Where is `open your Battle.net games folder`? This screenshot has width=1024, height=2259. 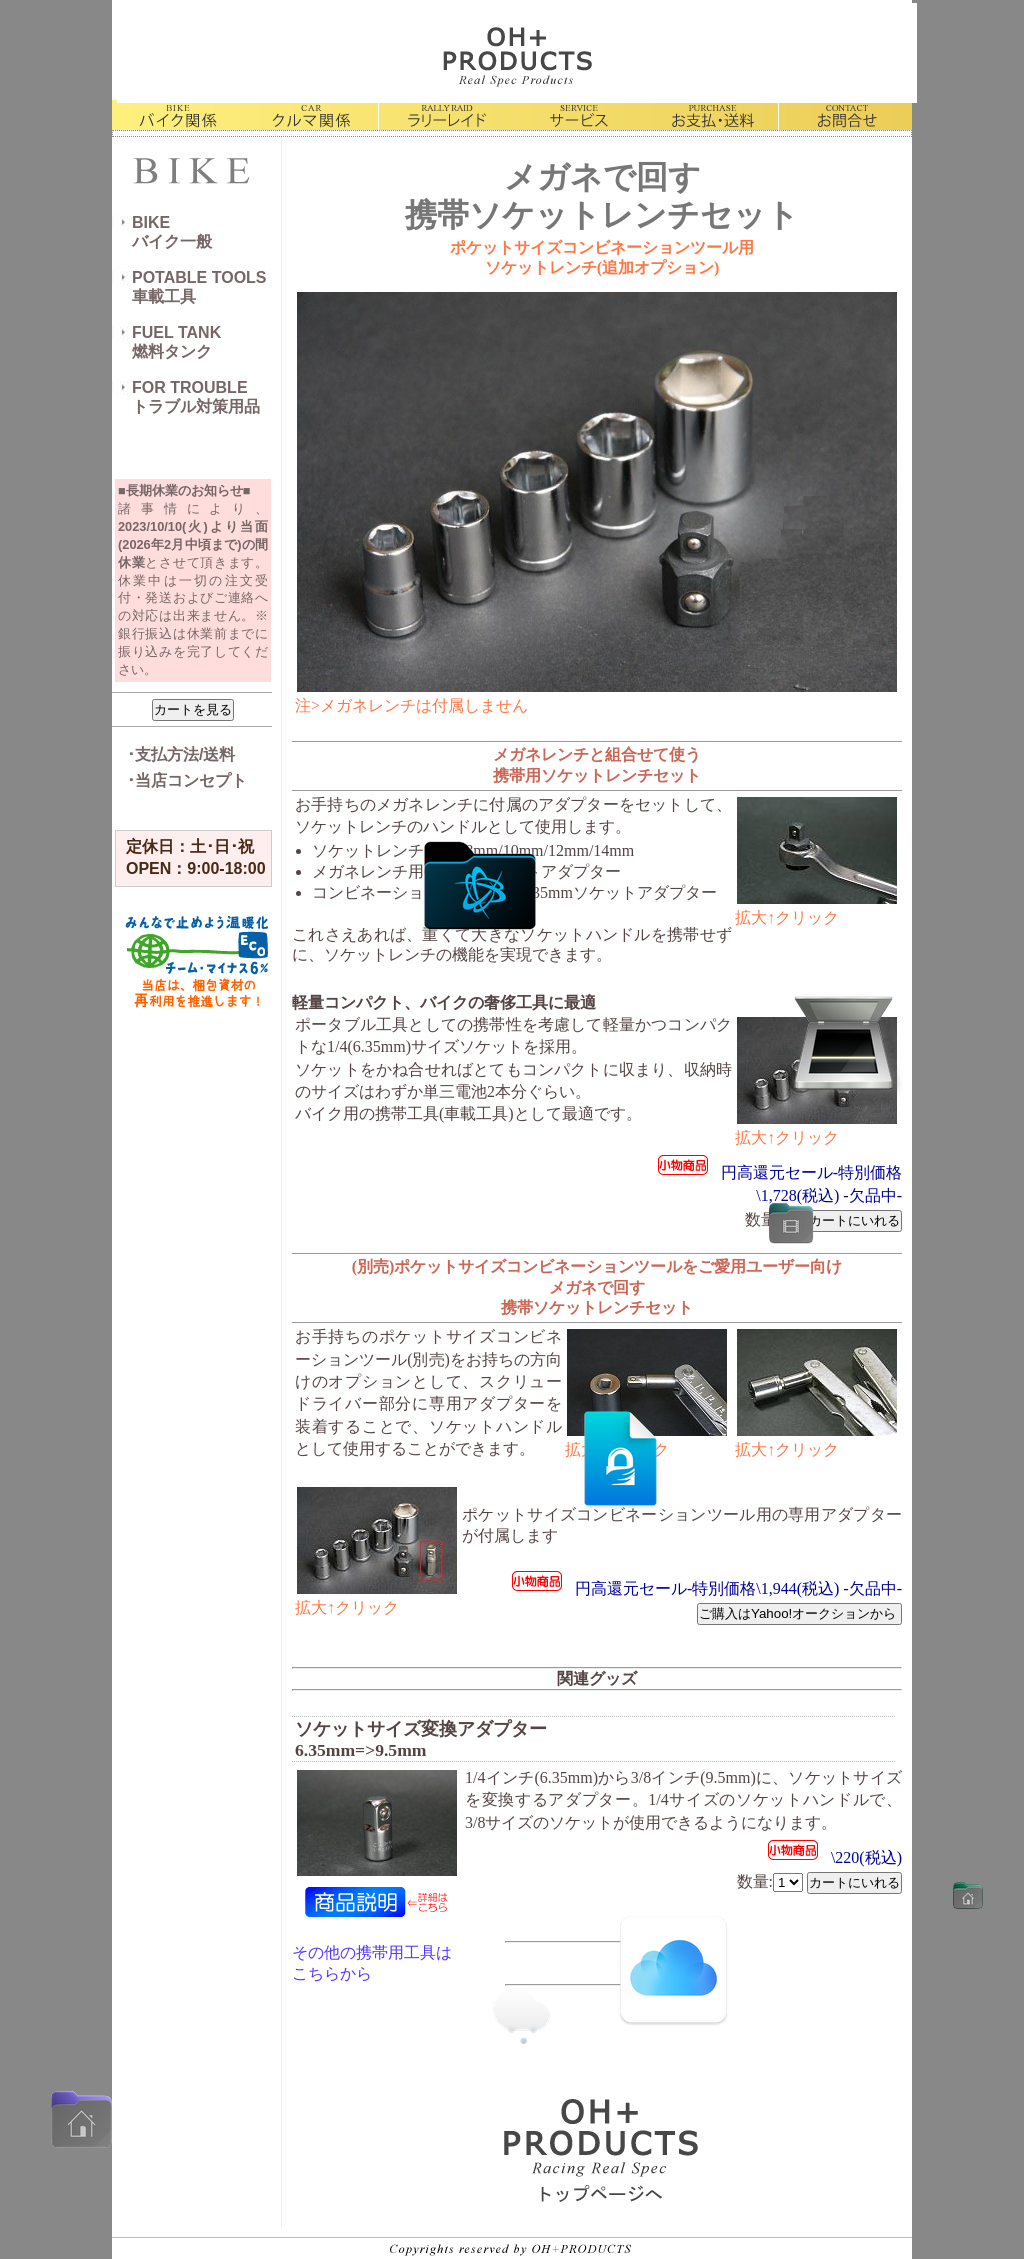
open your Battle.net games folder is located at coordinates (479, 888).